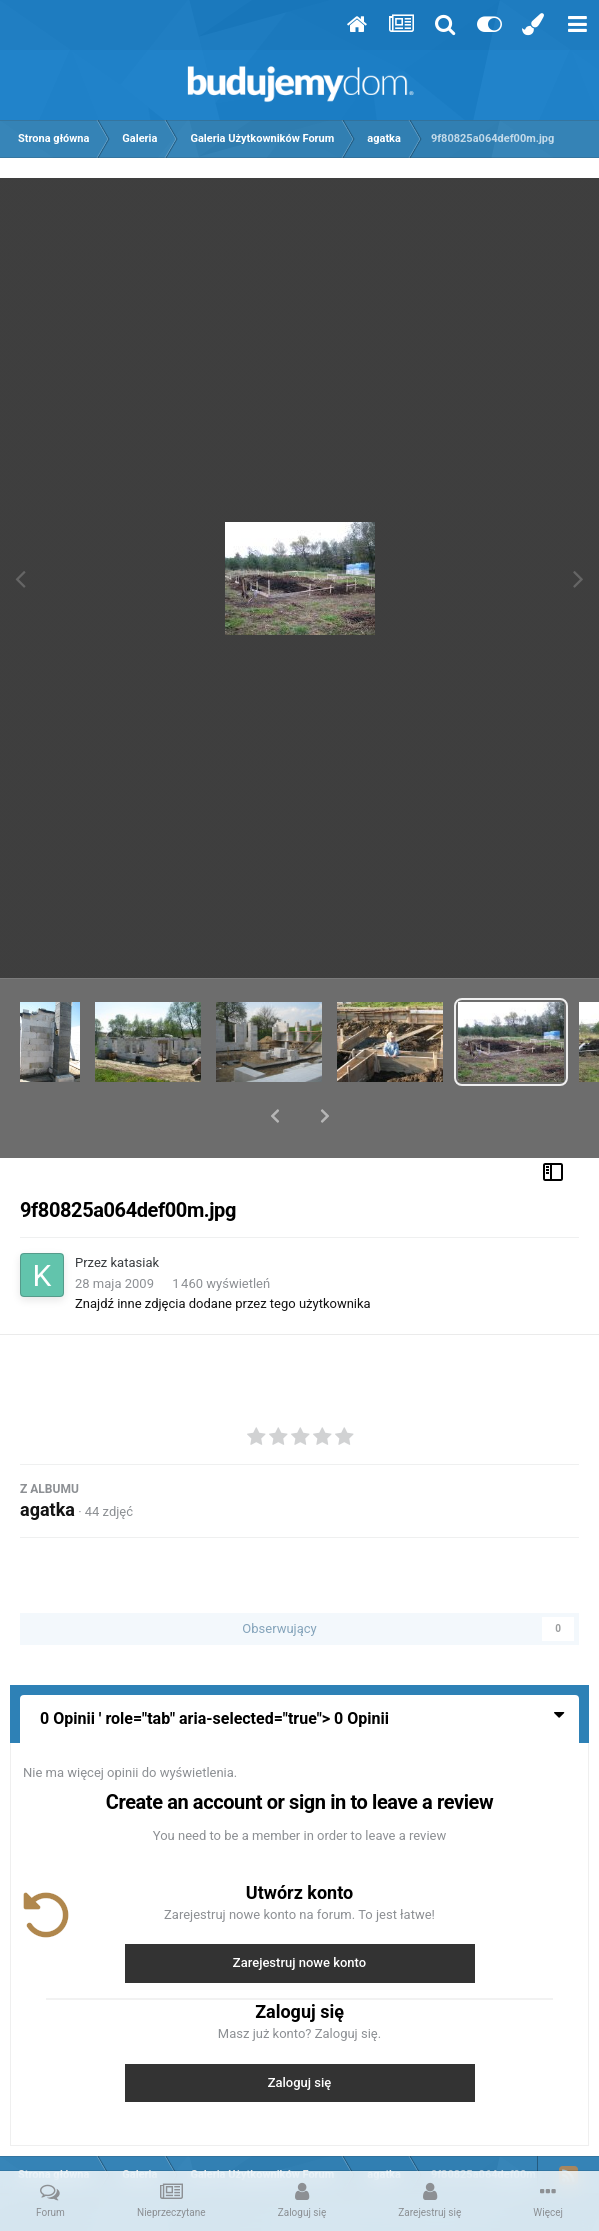 This screenshot has width=599, height=2231. I want to click on undo last action, so click(46, 1915).